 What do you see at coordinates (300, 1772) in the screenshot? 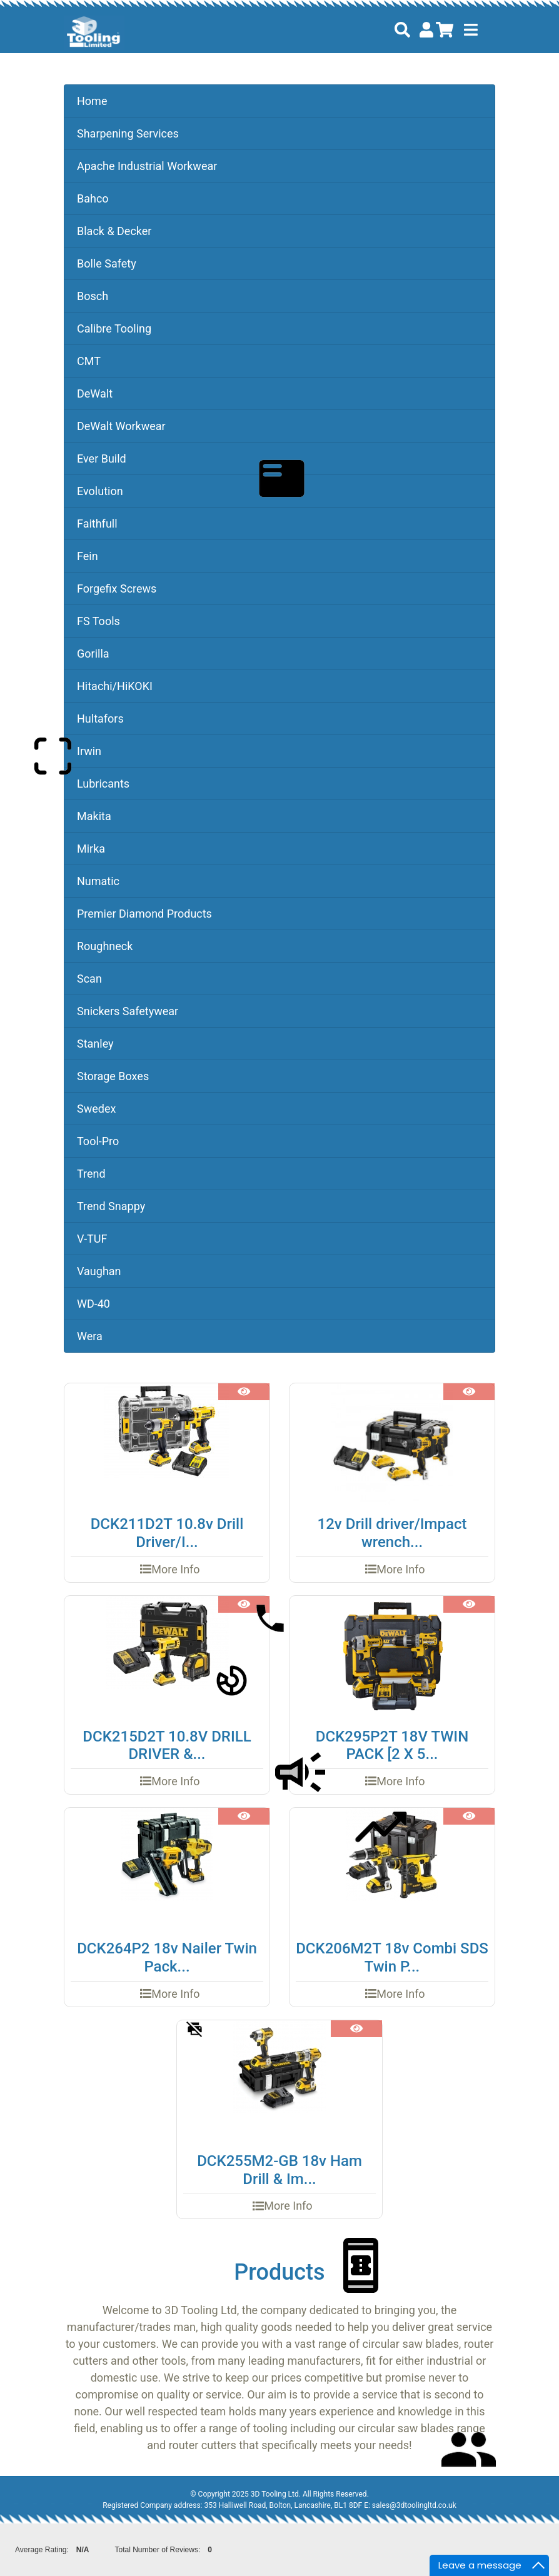
I see `make an announcement or broadcast` at bounding box center [300, 1772].